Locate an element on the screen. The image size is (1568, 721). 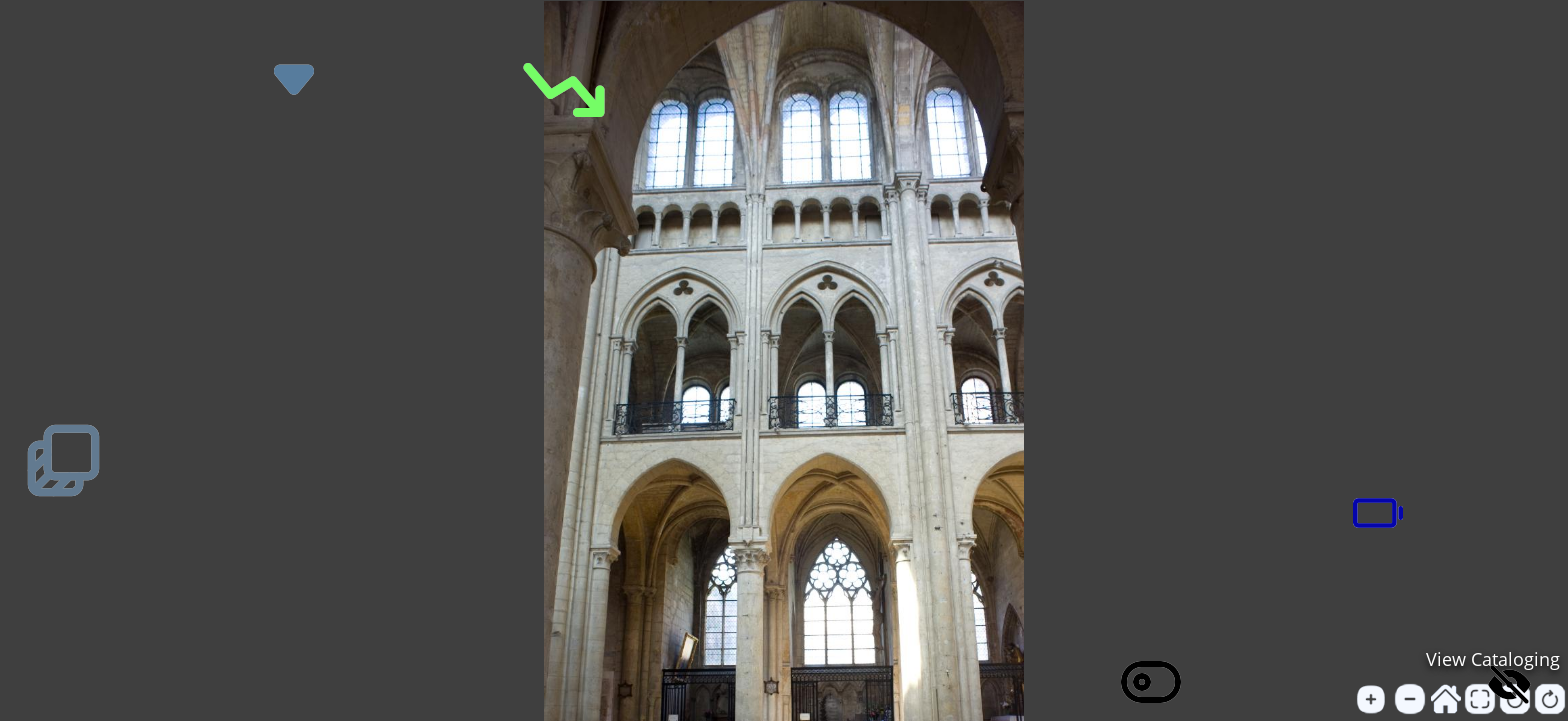
indicates a downward trend or decline is located at coordinates (564, 90).